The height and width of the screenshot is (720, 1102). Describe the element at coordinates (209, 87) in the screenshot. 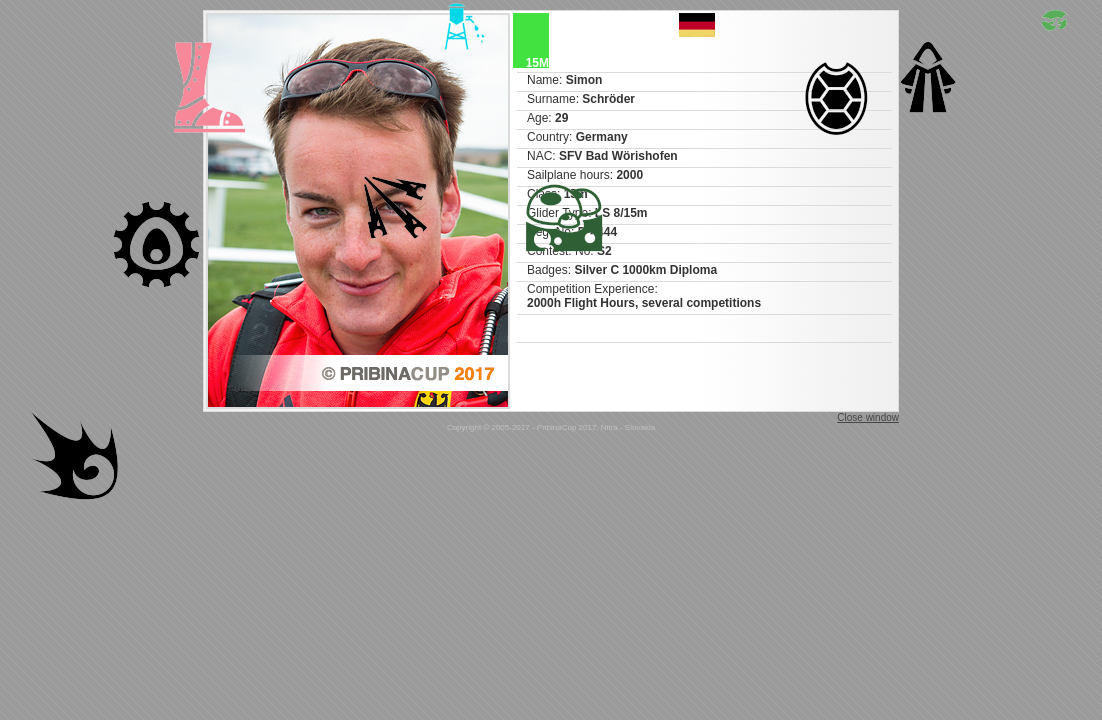

I see `equip armor boots to your character` at that location.